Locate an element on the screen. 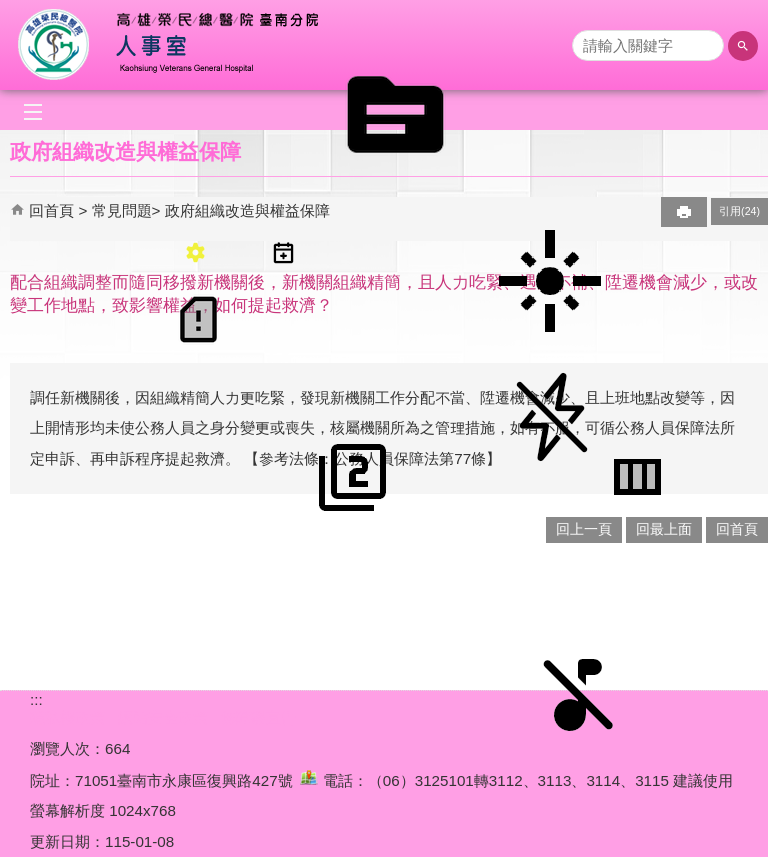  add a lens flare effect to an image is located at coordinates (550, 281).